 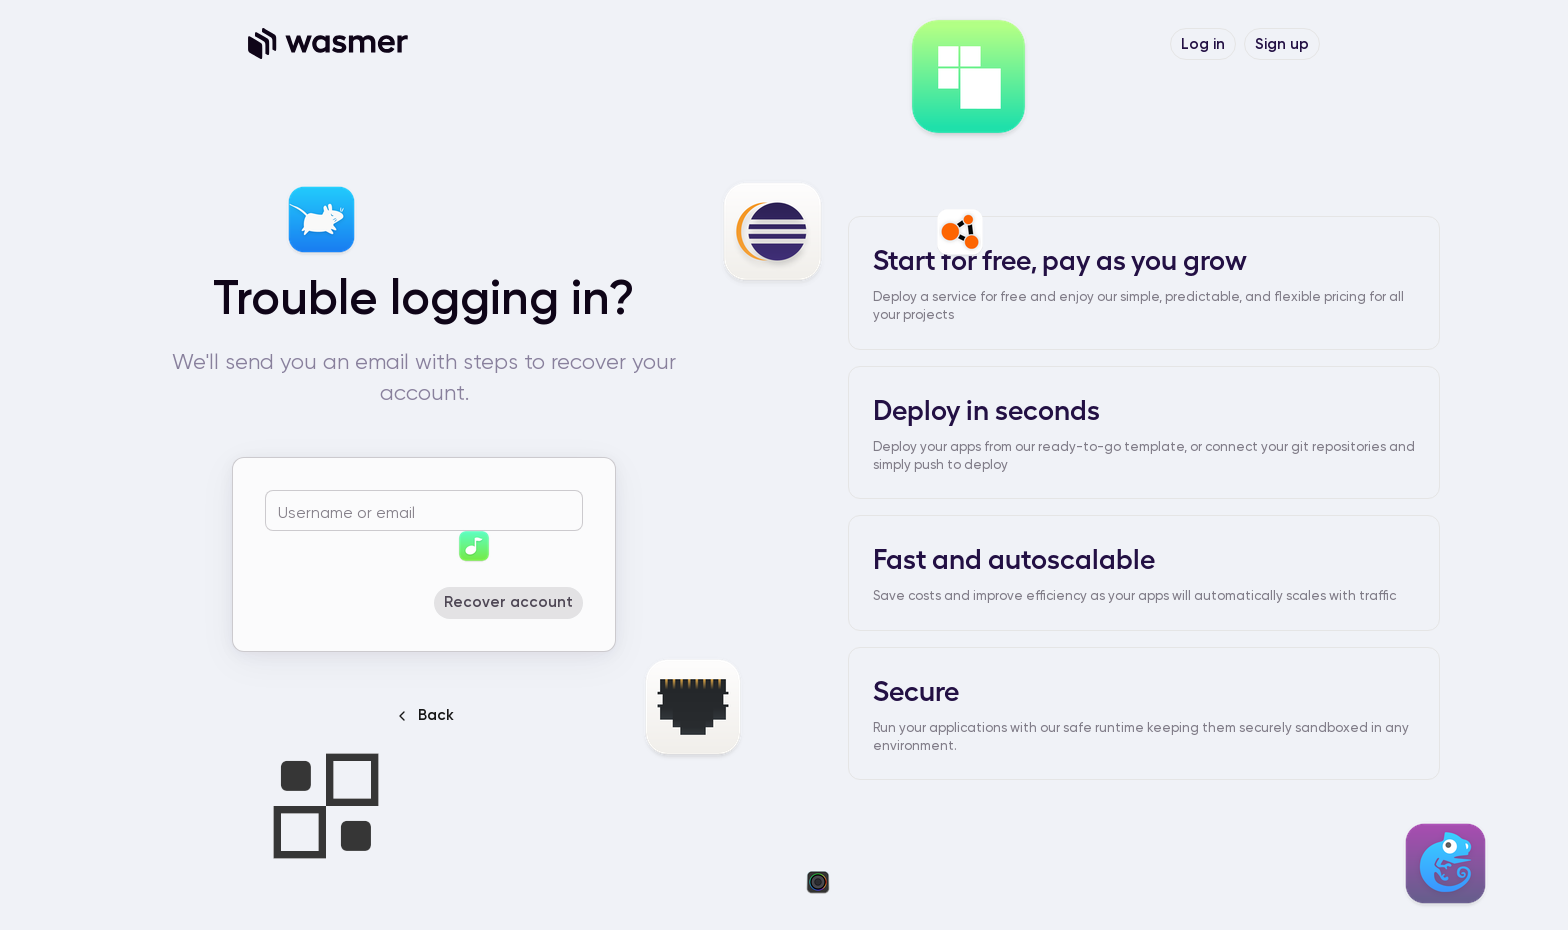 What do you see at coordinates (474, 546) in the screenshot?
I see `open juk music player app` at bounding box center [474, 546].